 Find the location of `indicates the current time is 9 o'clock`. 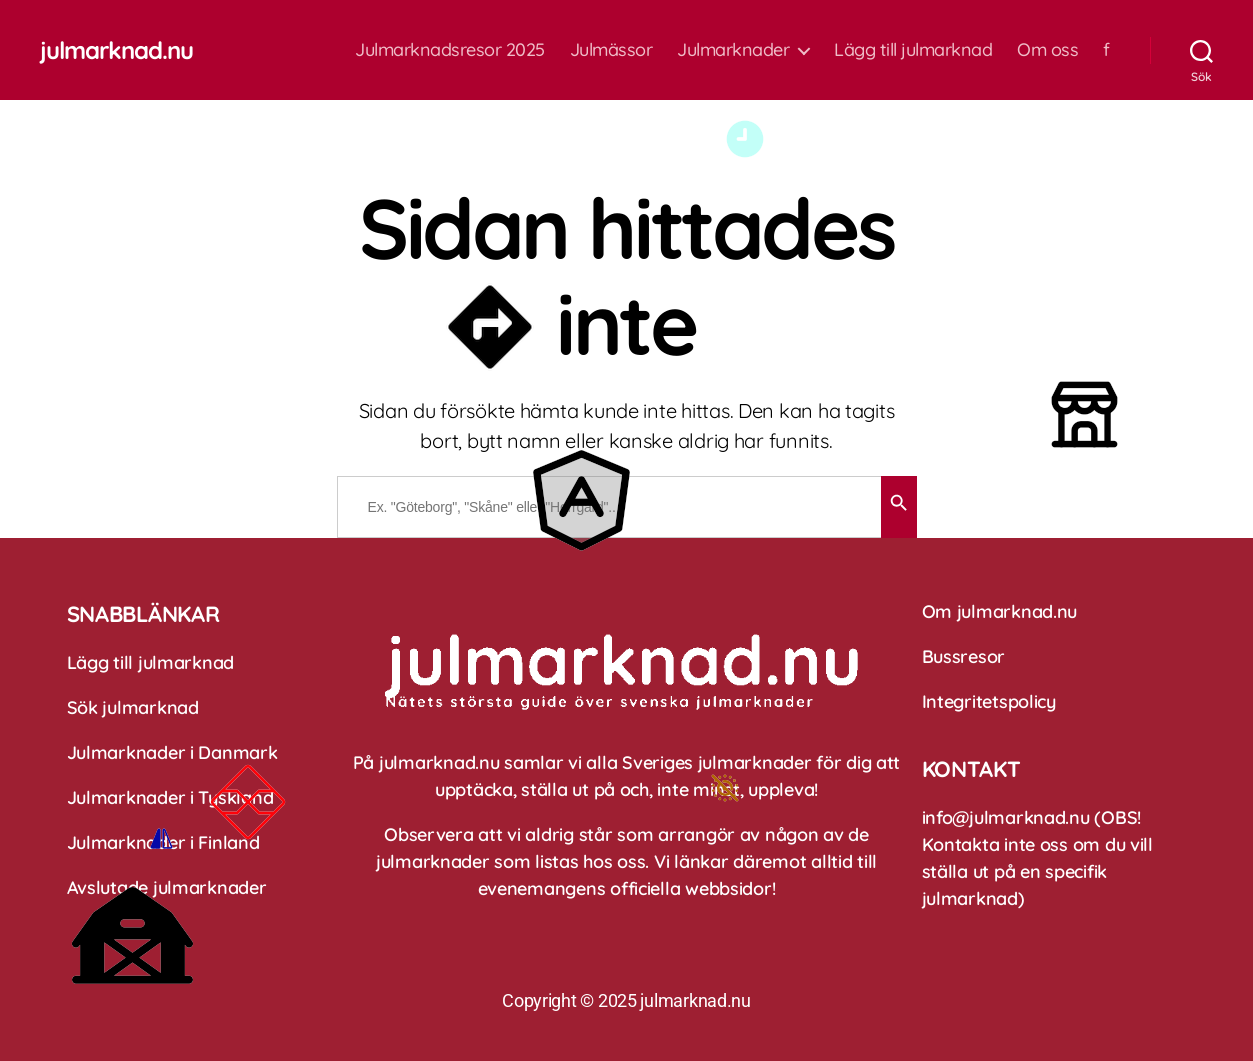

indicates the current time is 9 o'clock is located at coordinates (745, 139).